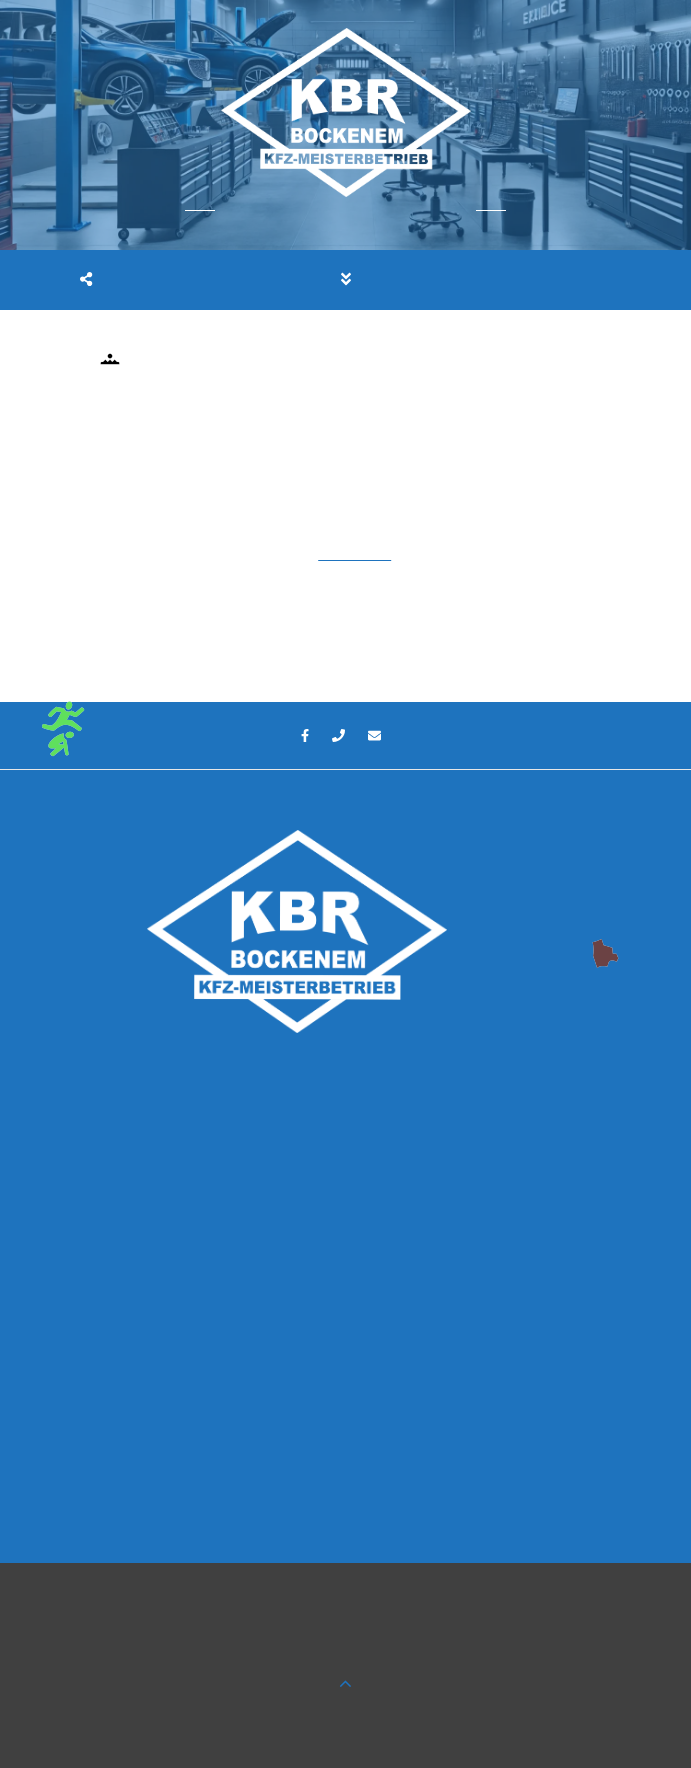 The height and width of the screenshot is (1768, 691). I want to click on indicates a desert or Egyptian-themed level, so click(110, 359).